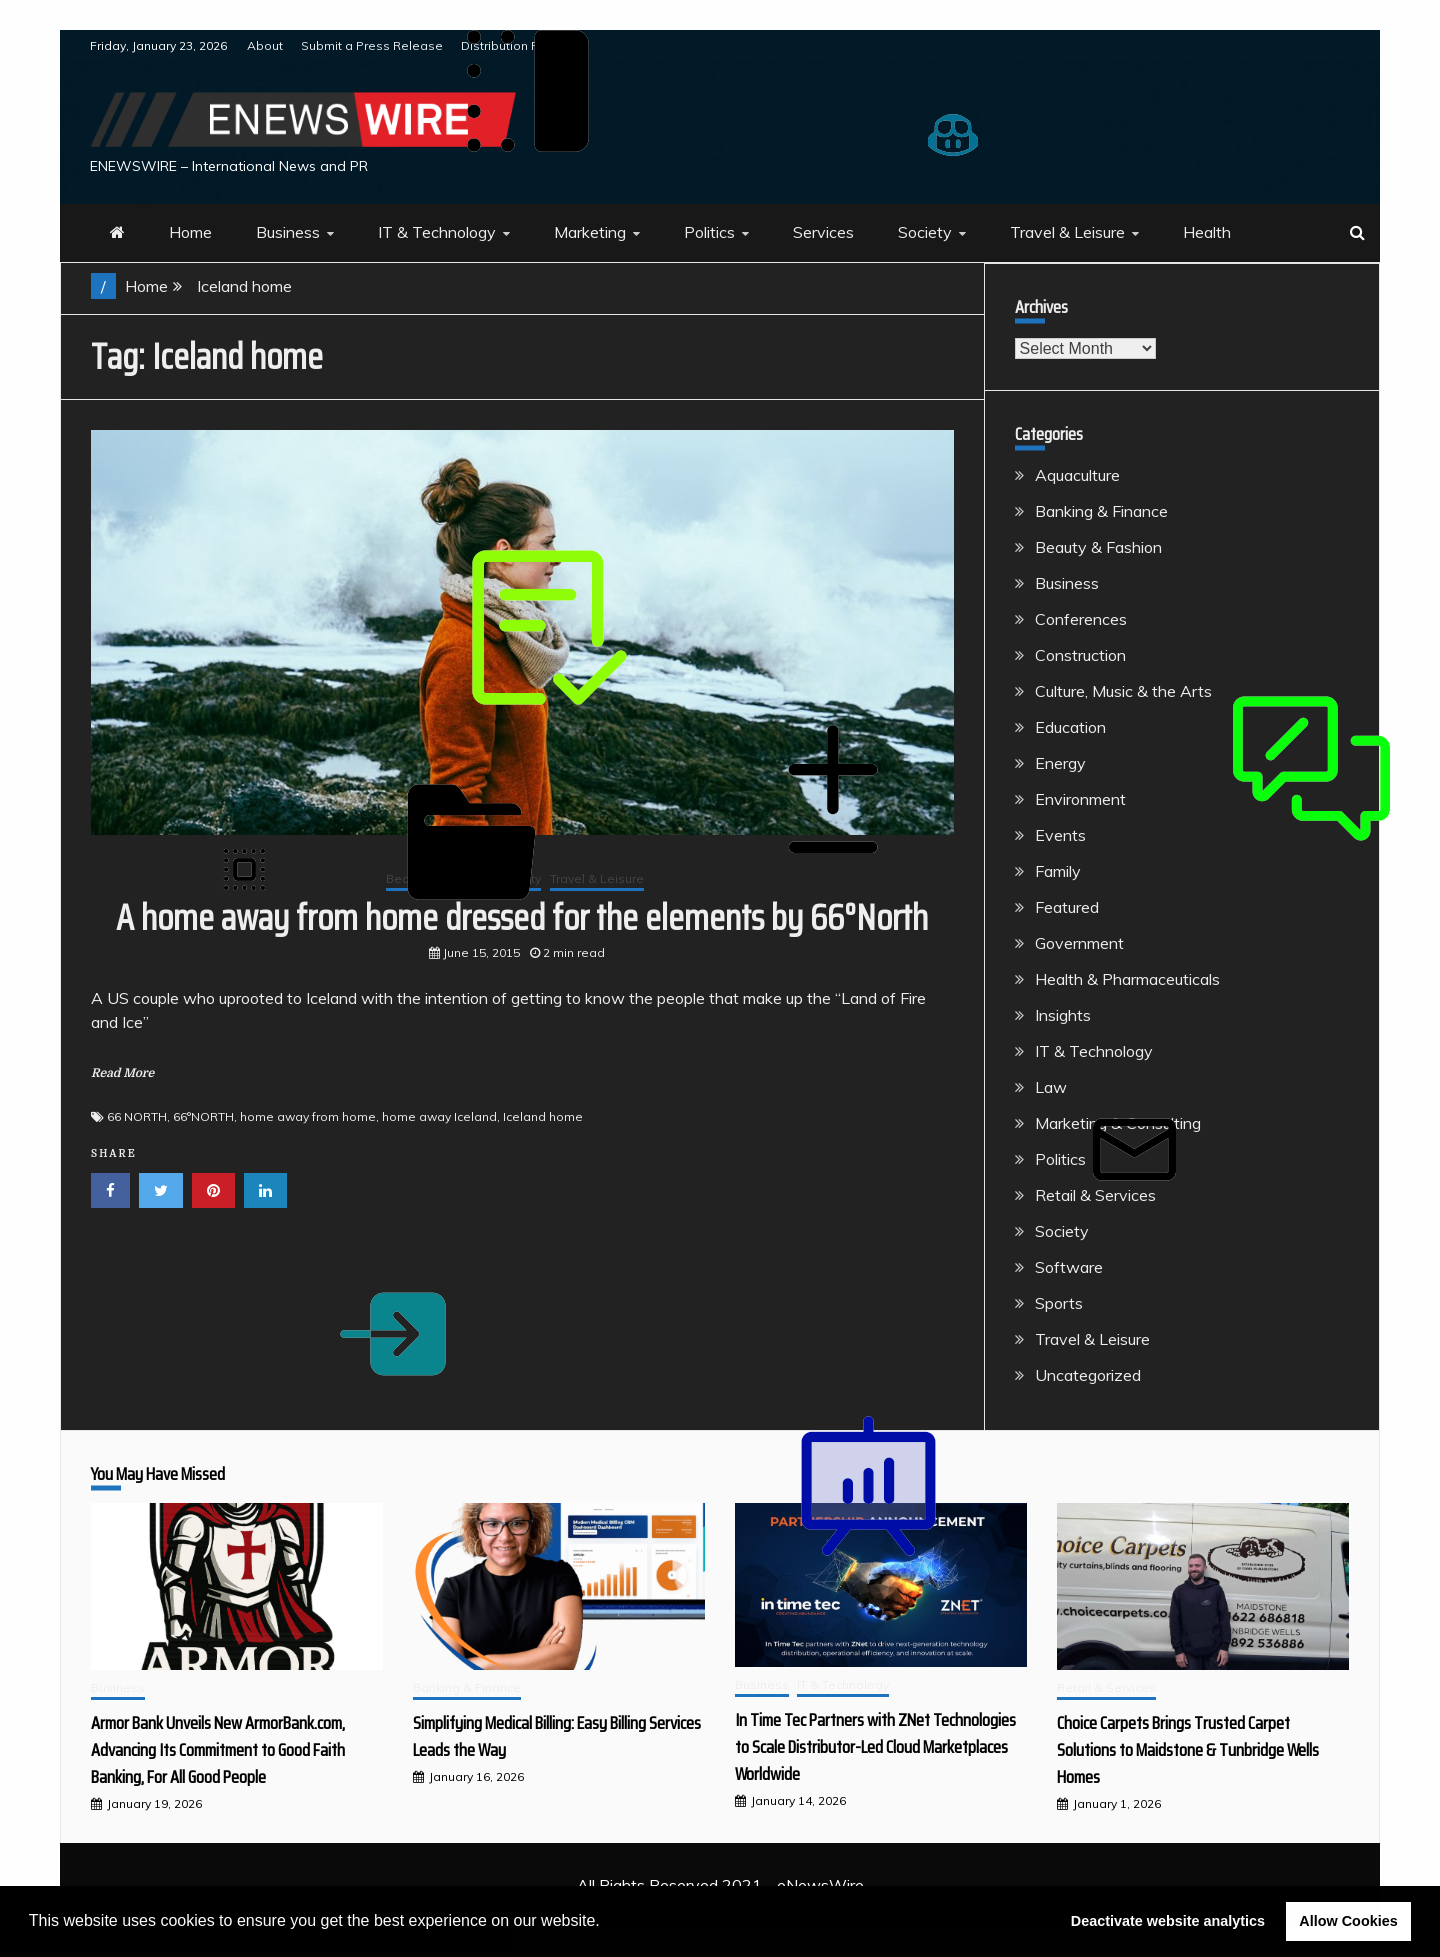  Describe the element at coordinates (549, 627) in the screenshot. I see `view or manage your task checklist` at that location.